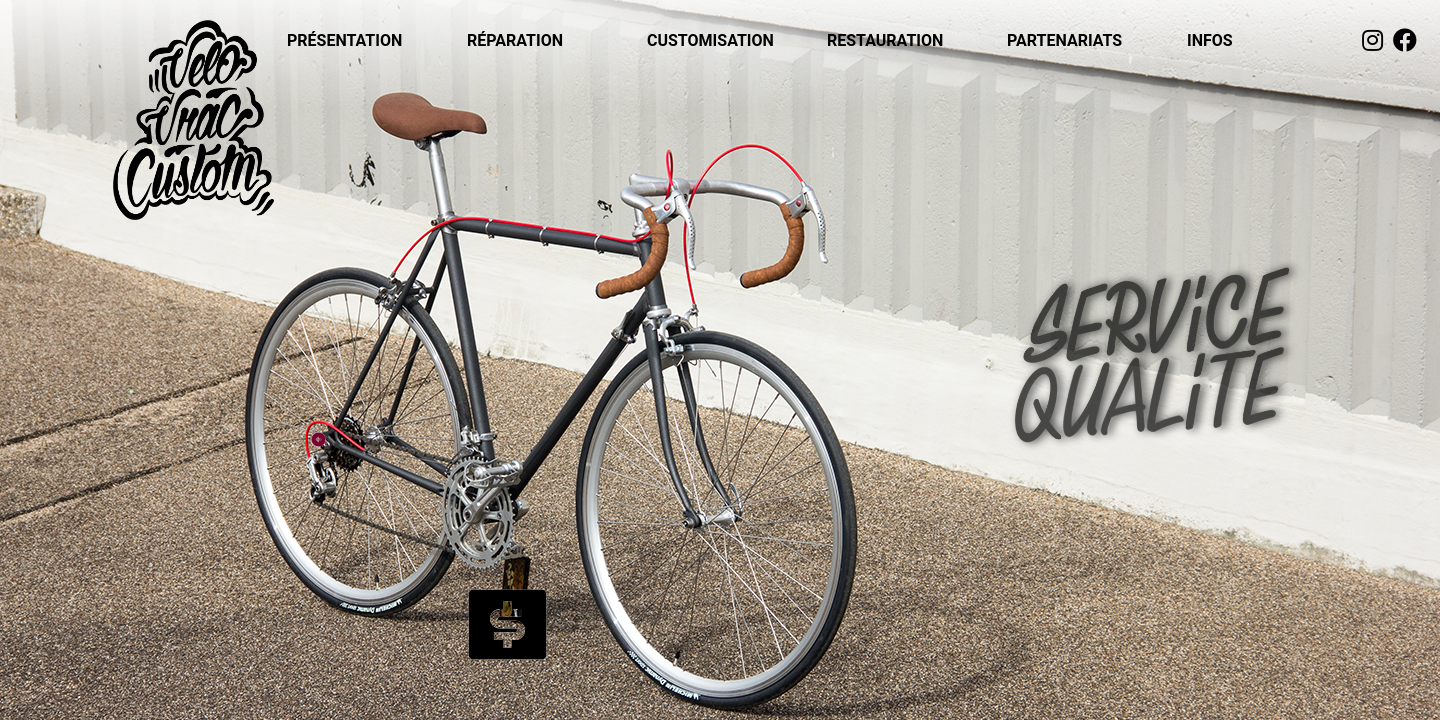 This screenshot has height=720, width=1440. What do you see at coordinates (507, 624) in the screenshot?
I see `access financial or payment settings` at bounding box center [507, 624].